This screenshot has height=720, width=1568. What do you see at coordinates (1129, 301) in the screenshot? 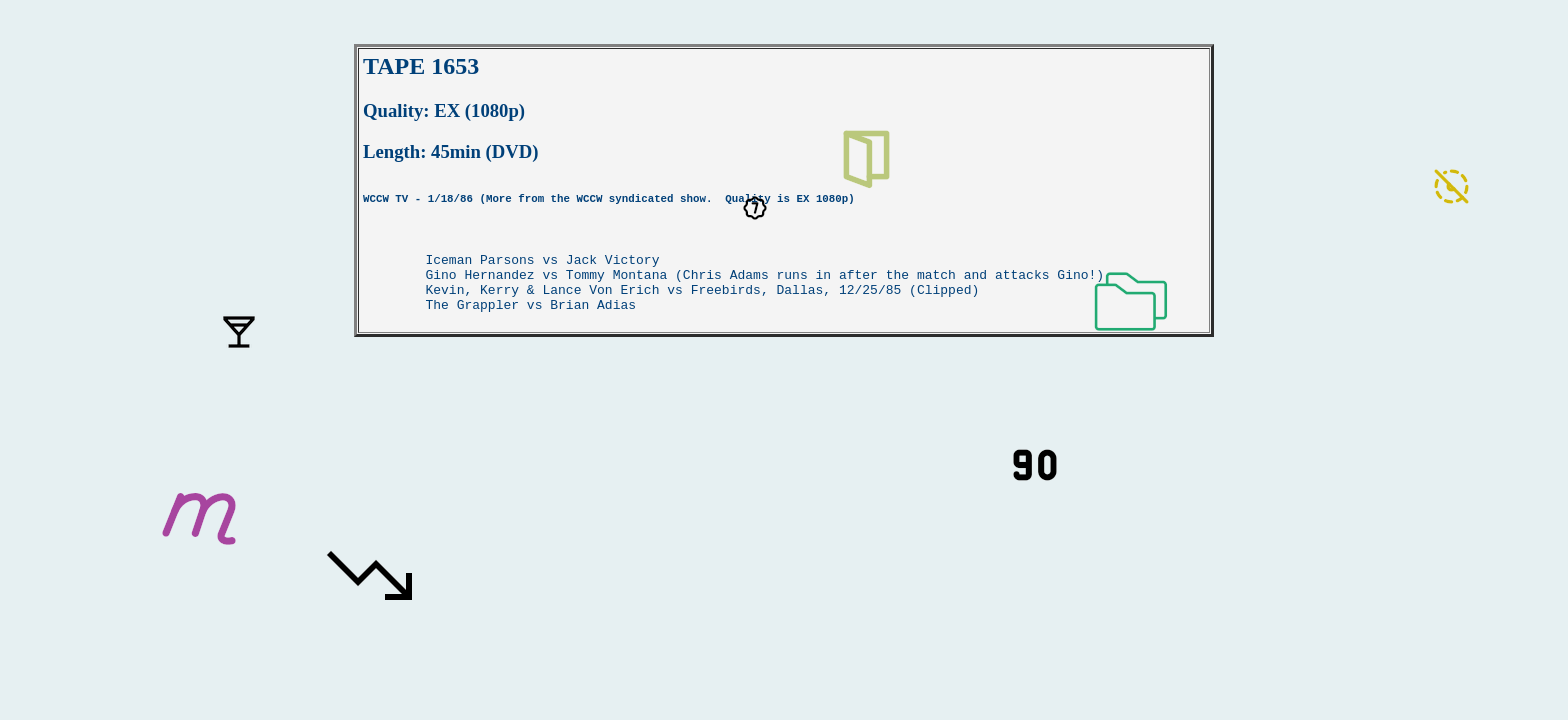
I see `browse all folders` at bounding box center [1129, 301].